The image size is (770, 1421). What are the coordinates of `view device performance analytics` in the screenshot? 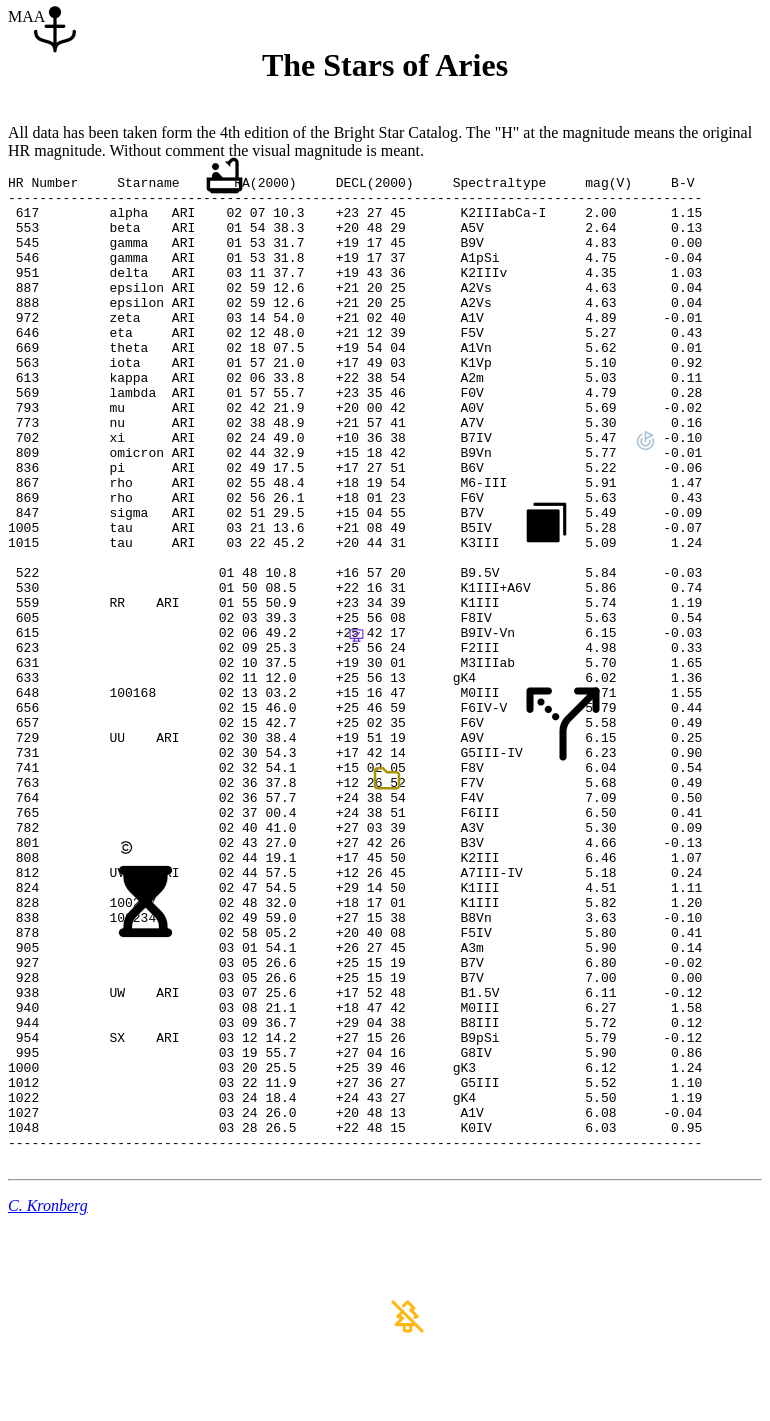 It's located at (356, 635).